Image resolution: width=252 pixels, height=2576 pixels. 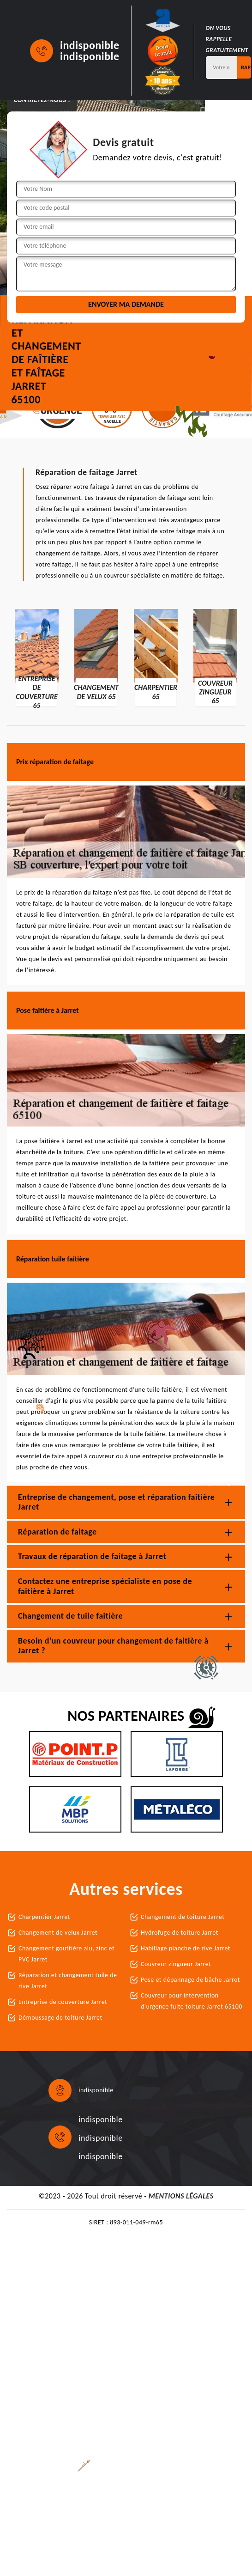 What do you see at coordinates (202, 1717) in the screenshot?
I see `indicates slow loading or processing speed` at bounding box center [202, 1717].